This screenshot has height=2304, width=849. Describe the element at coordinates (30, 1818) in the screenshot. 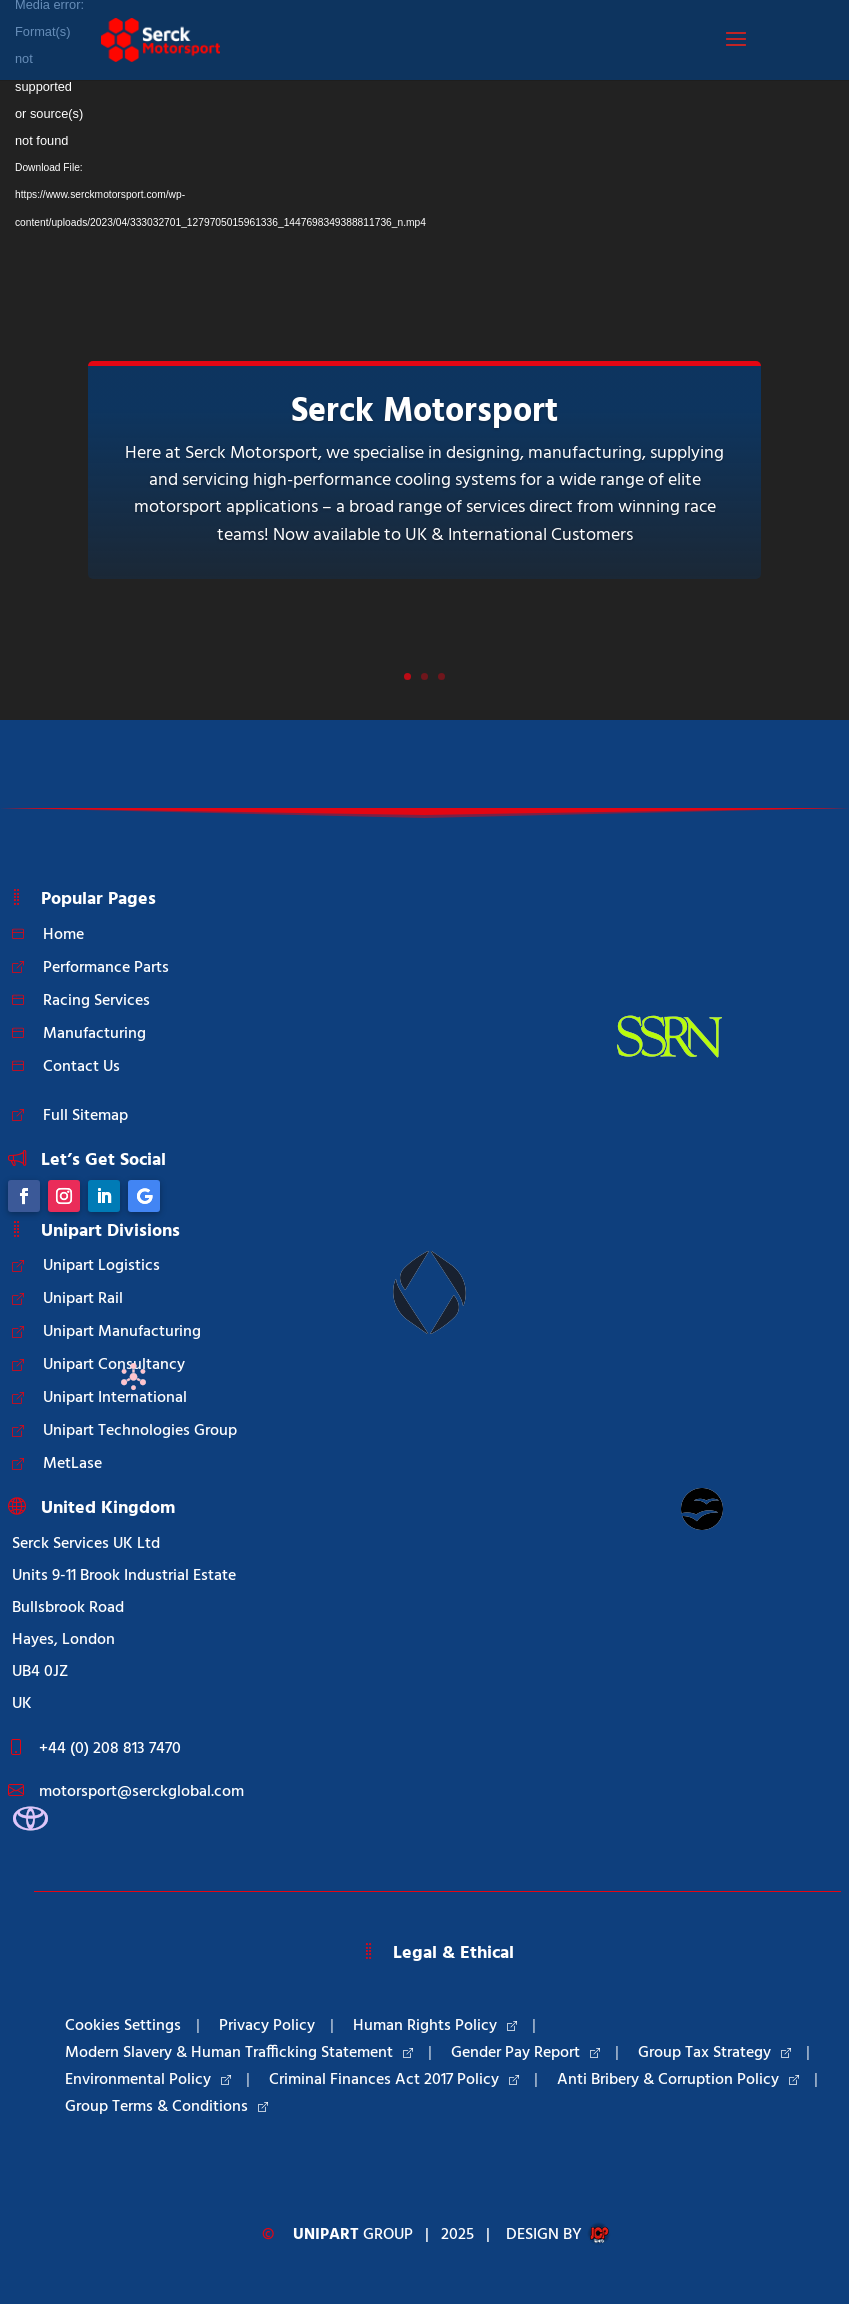

I see `Toyota brand logo` at that location.